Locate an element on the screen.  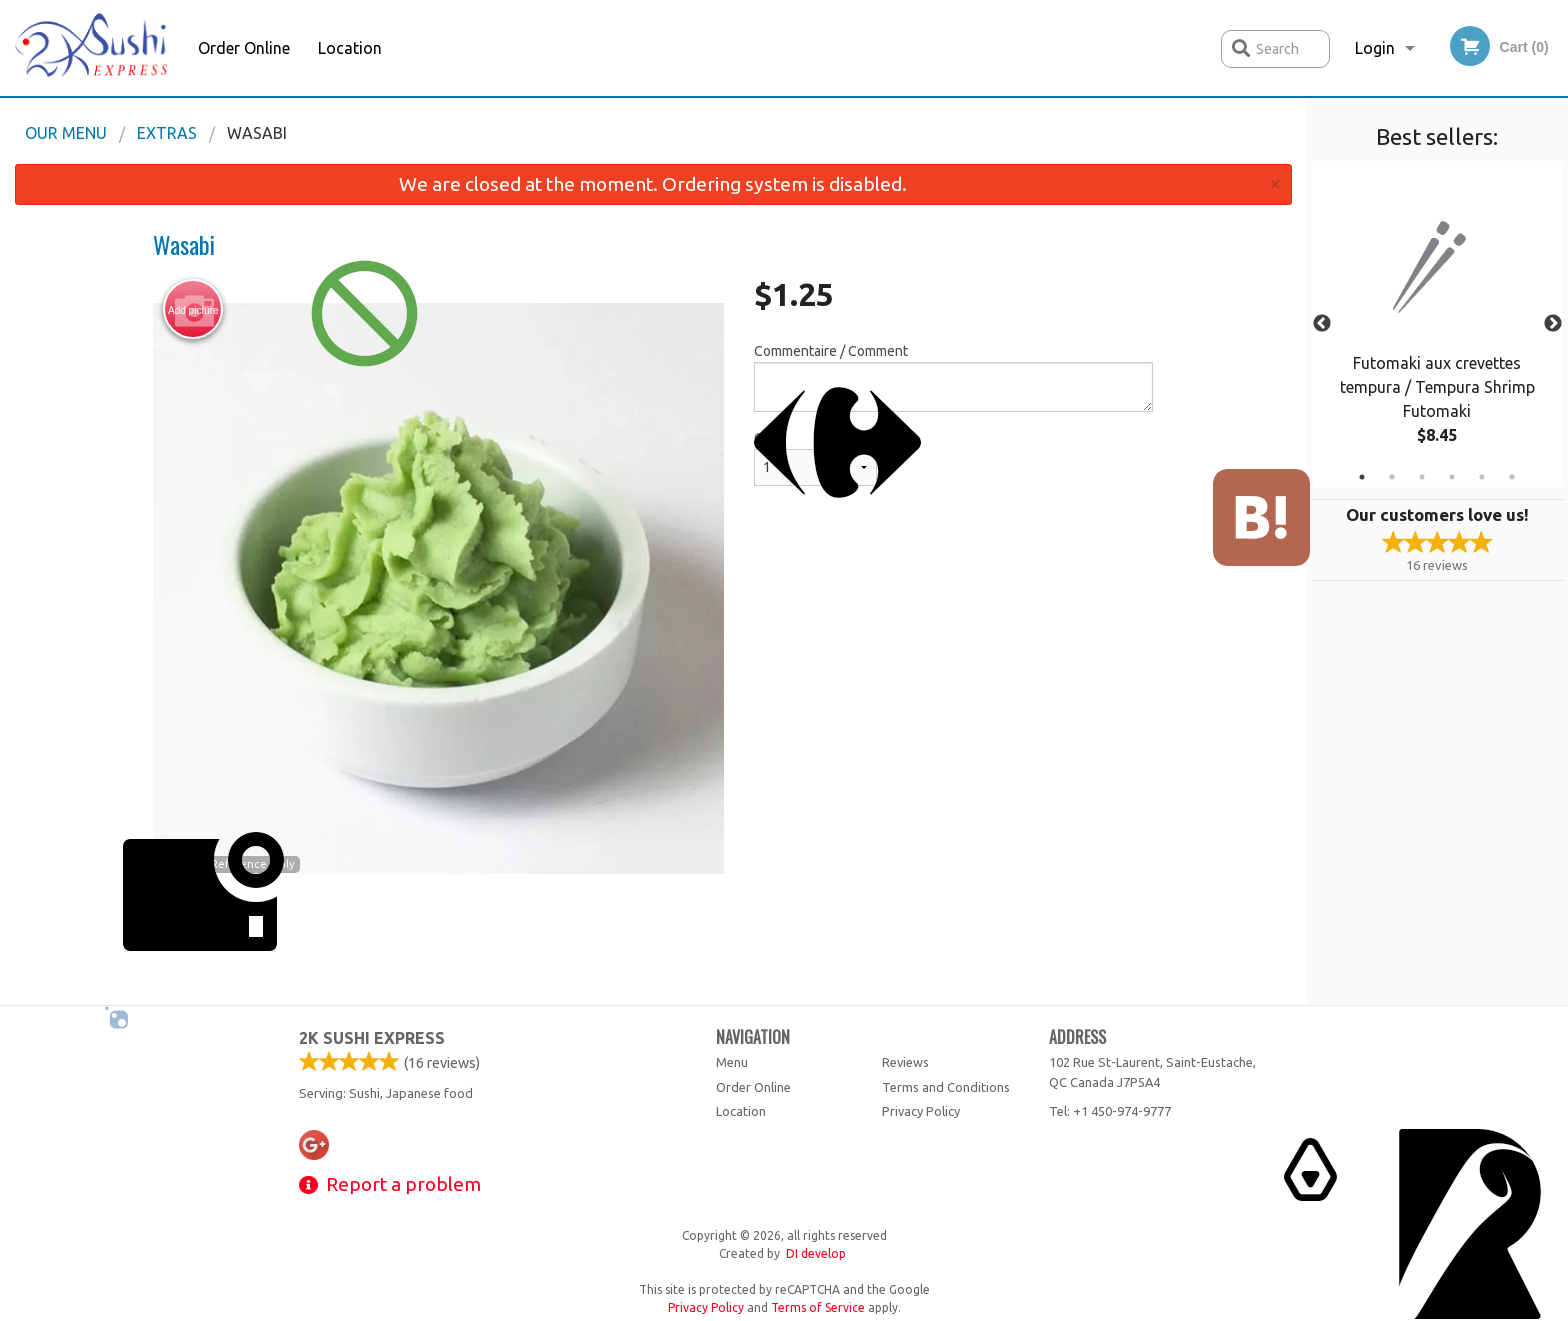
open the Carrefour shopping app is located at coordinates (837, 442).